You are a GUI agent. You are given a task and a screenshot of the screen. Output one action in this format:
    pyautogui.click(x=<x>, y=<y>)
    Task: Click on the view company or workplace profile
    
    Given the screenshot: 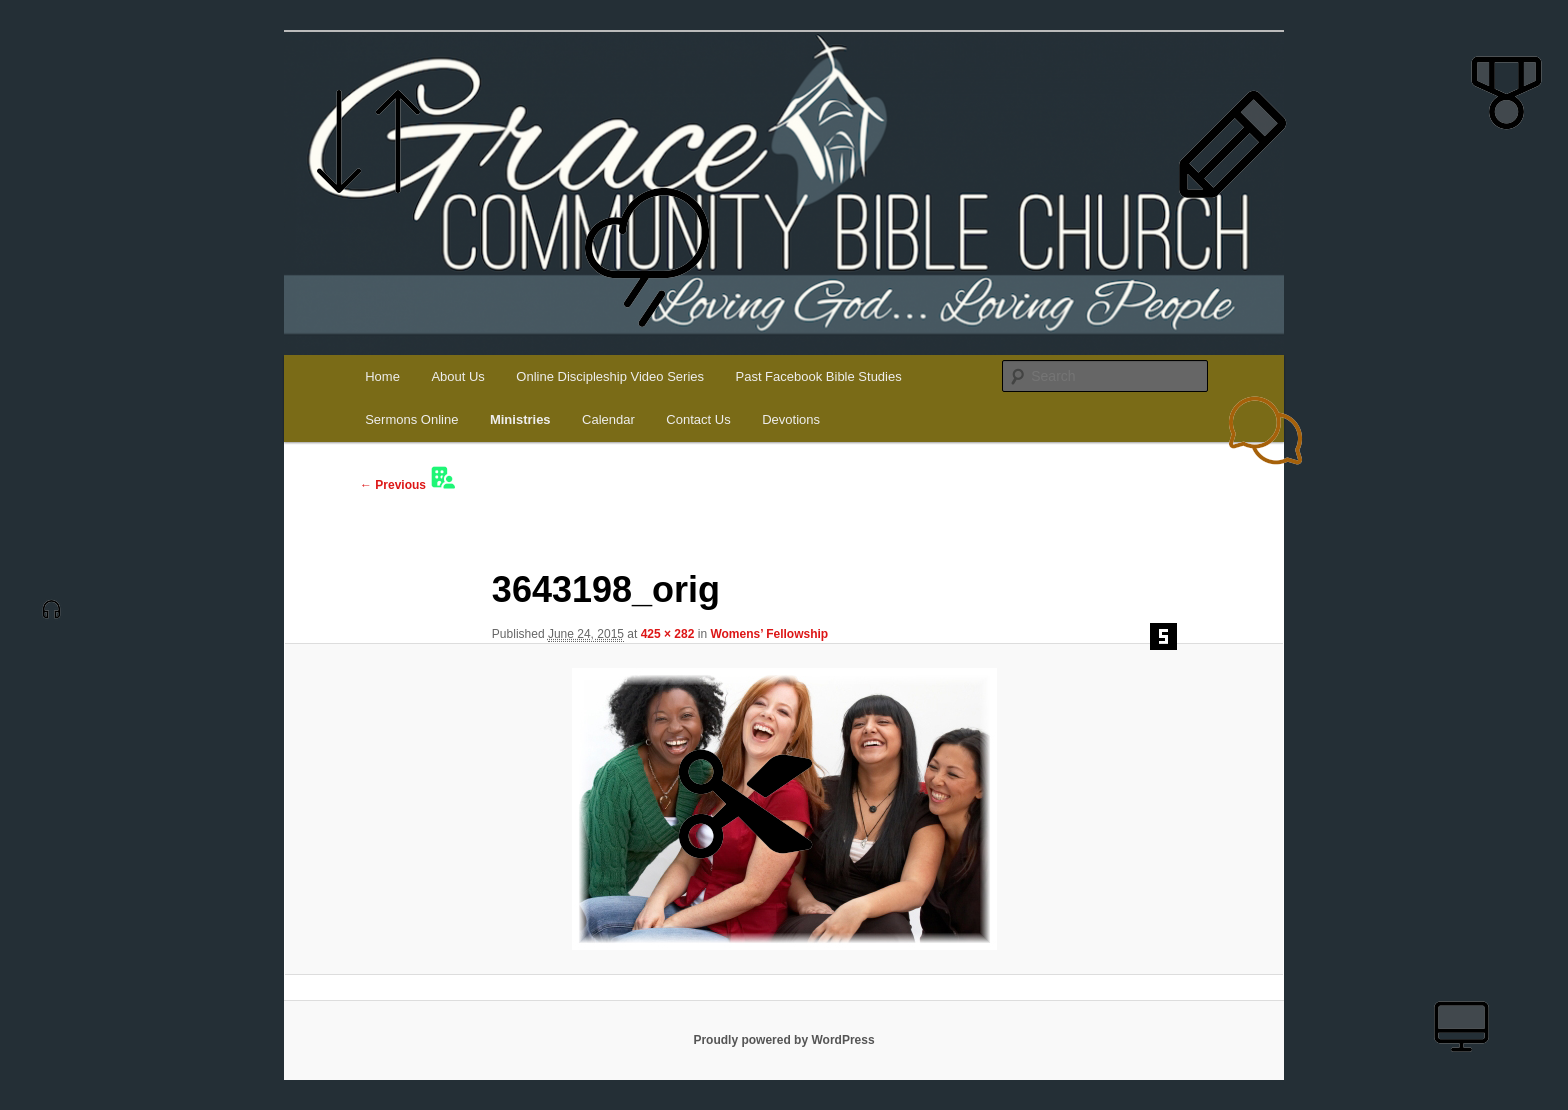 What is the action you would take?
    pyautogui.click(x=442, y=477)
    